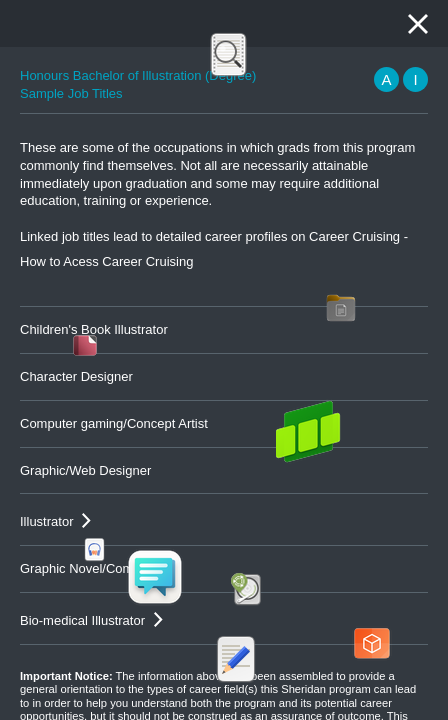 This screenshot has width=448, height=720. What do you see at coordinates (341, 308) in the screenshot?
I see `open your documents folder` at bounding box center [341, 308].